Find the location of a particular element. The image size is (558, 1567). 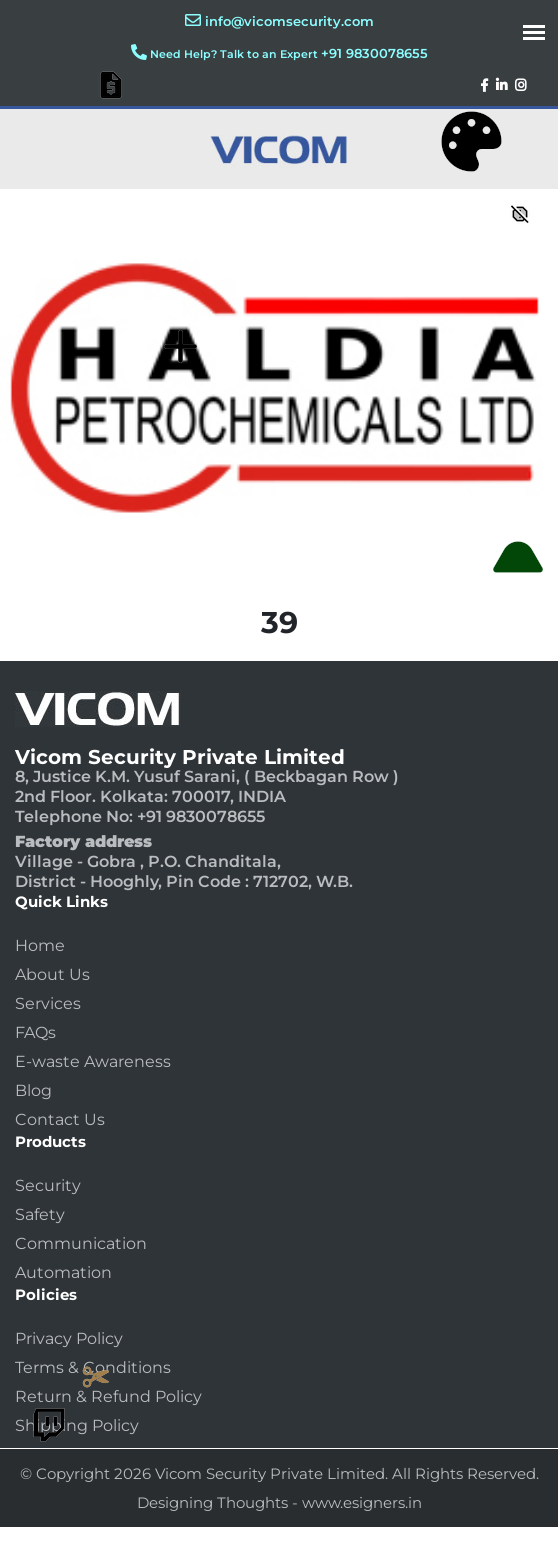

open Twitch app is located at coordinates (49, 1425).